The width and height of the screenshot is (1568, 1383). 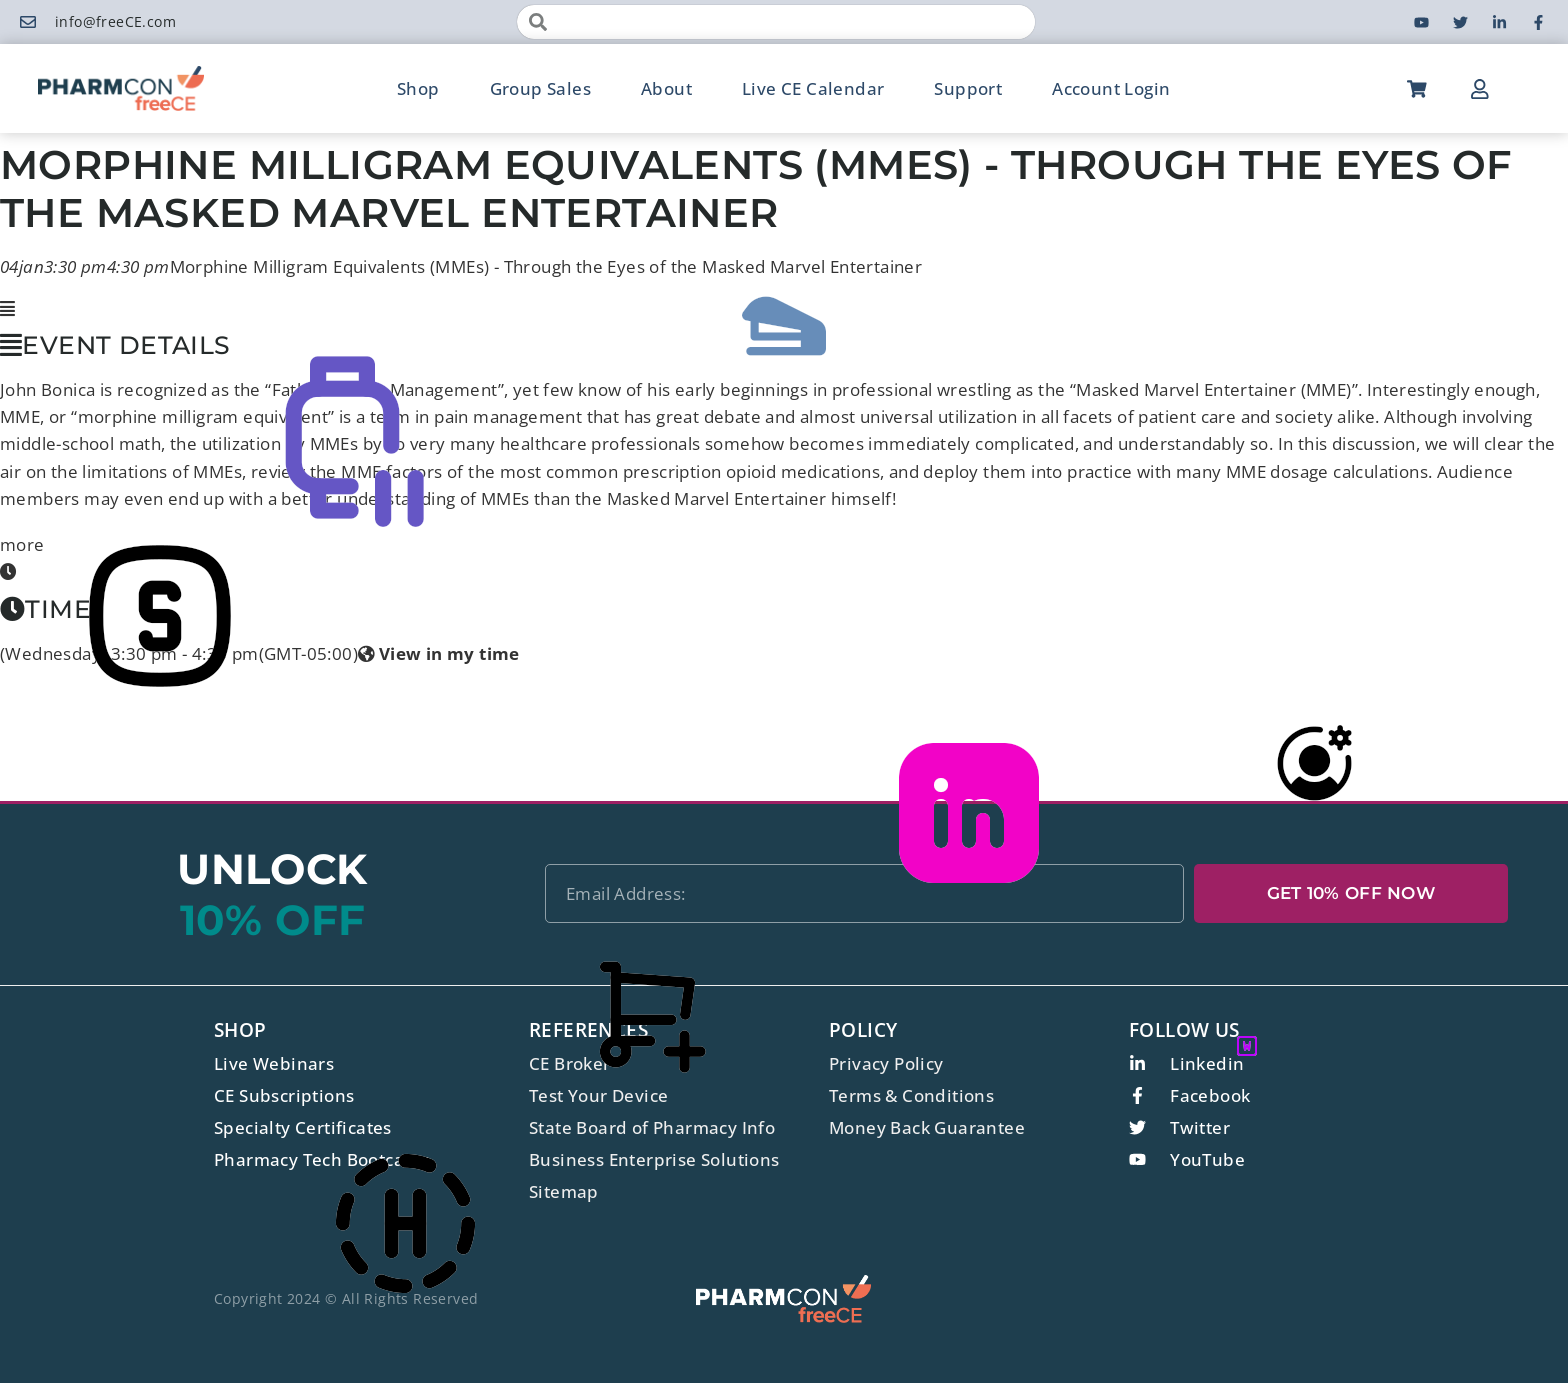 I want to click on indicates a helipad or helicopter landing zone, so click(x=405, y=1223).